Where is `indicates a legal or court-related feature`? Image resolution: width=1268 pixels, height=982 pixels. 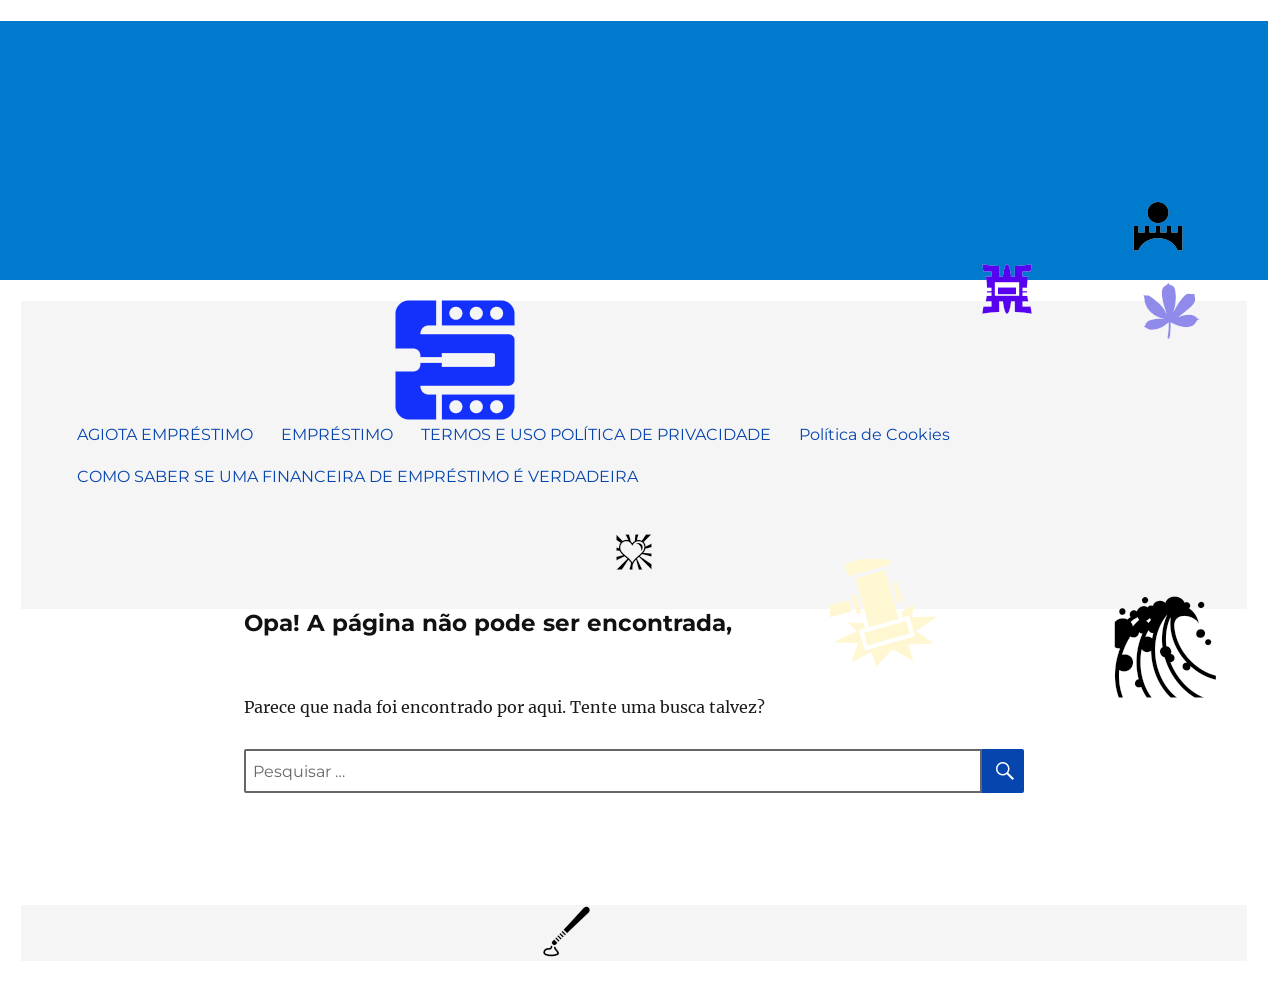
indicates a legal or court-related feature is located at coordinates (884, 613).